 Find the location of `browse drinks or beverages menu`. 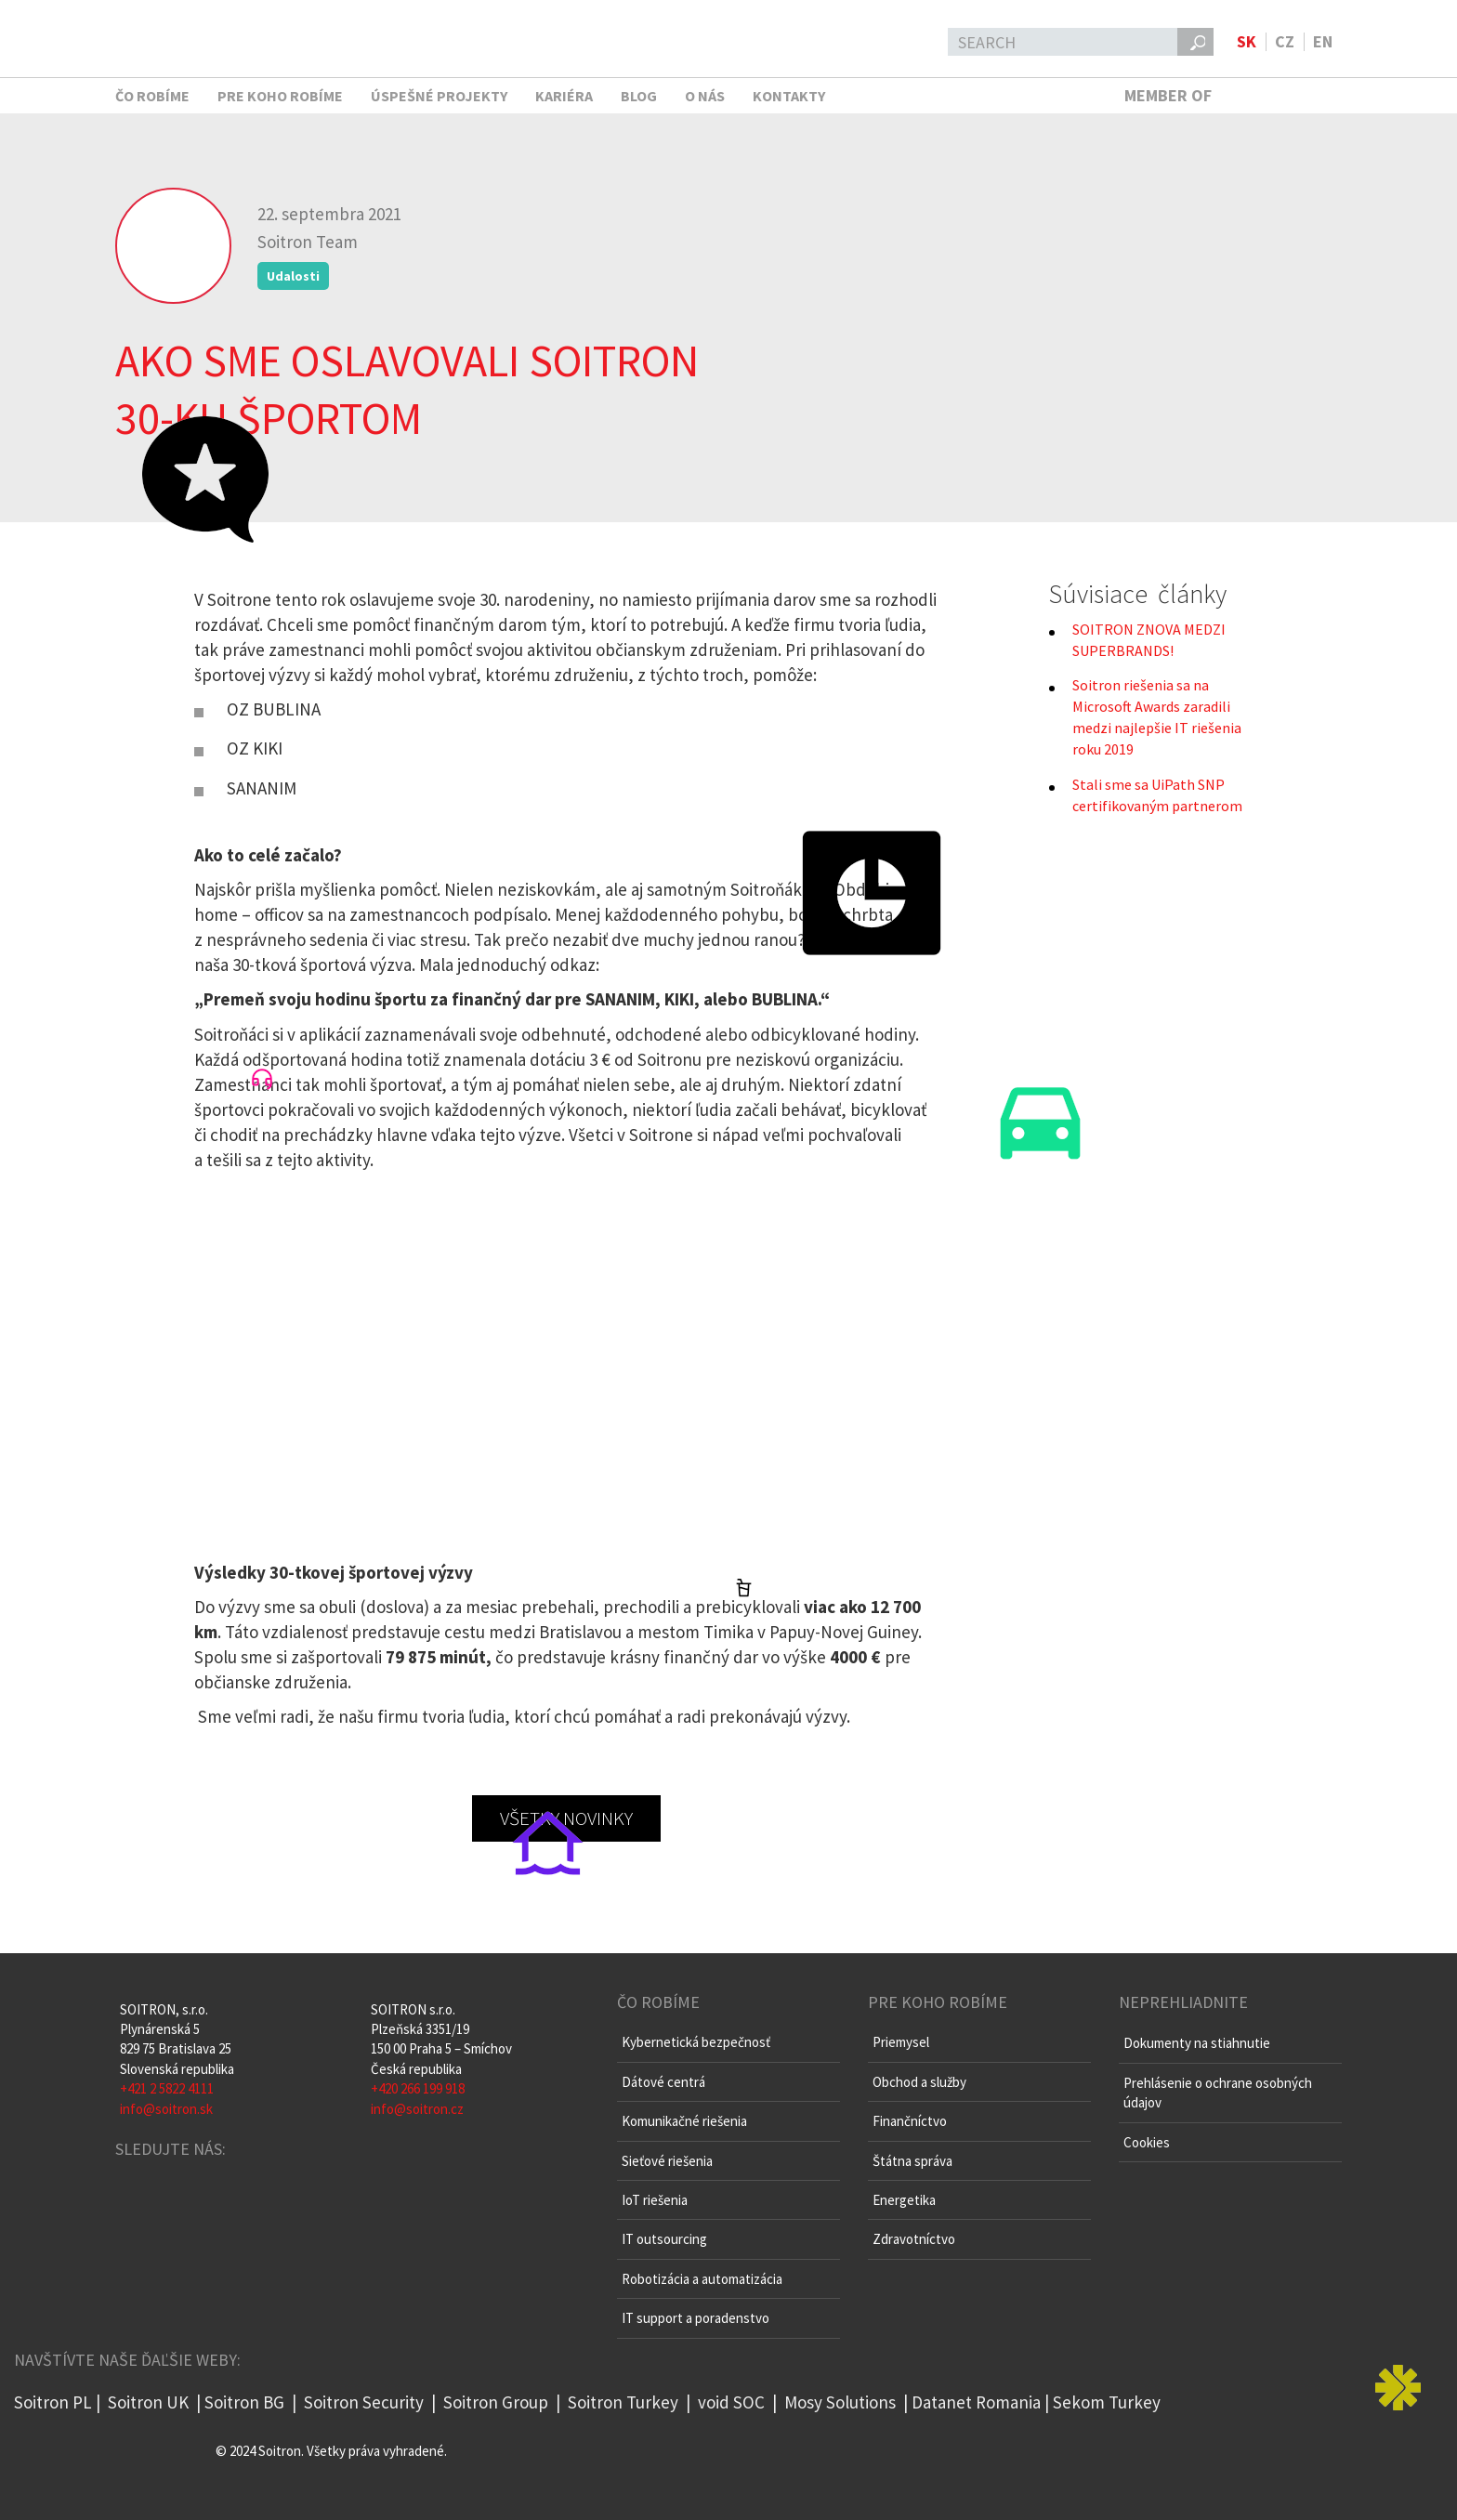

browse drinks or beverages menu is located at coordinates (743, 1588).